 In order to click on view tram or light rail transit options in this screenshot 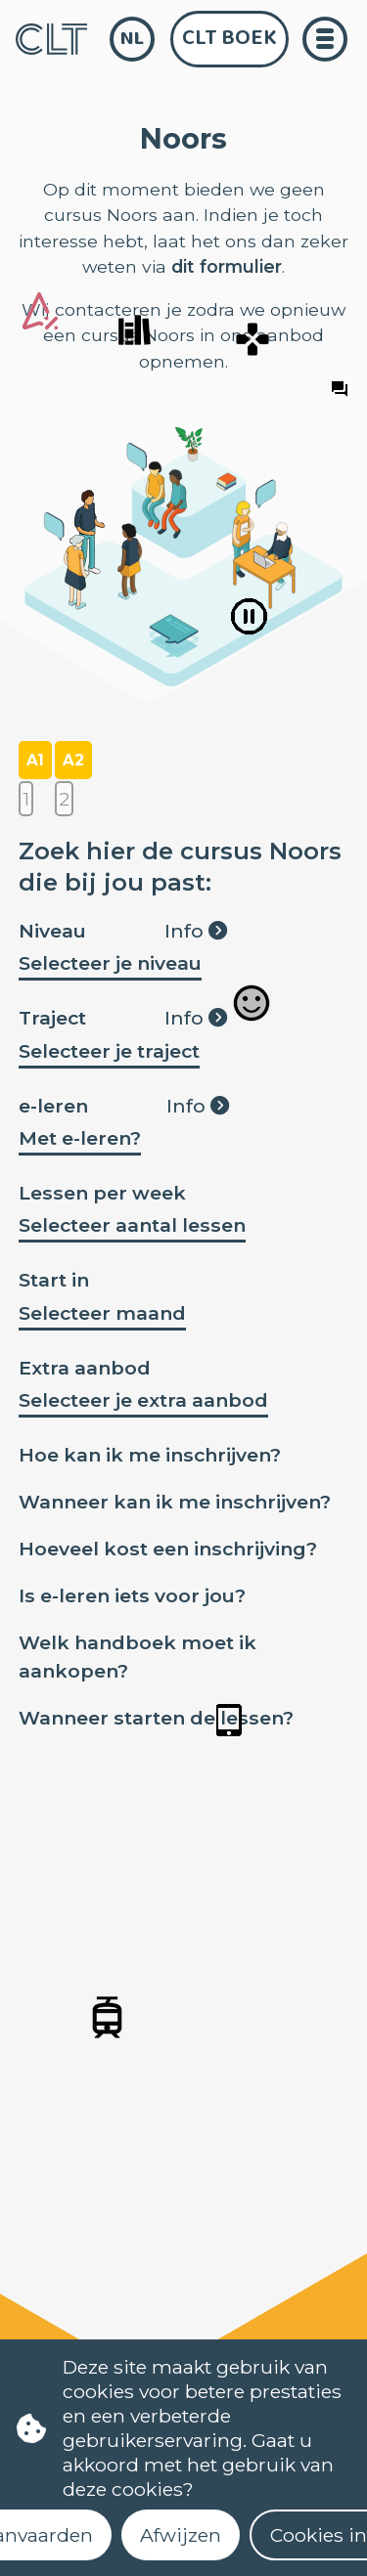, I will do `click(107, 2017)`.